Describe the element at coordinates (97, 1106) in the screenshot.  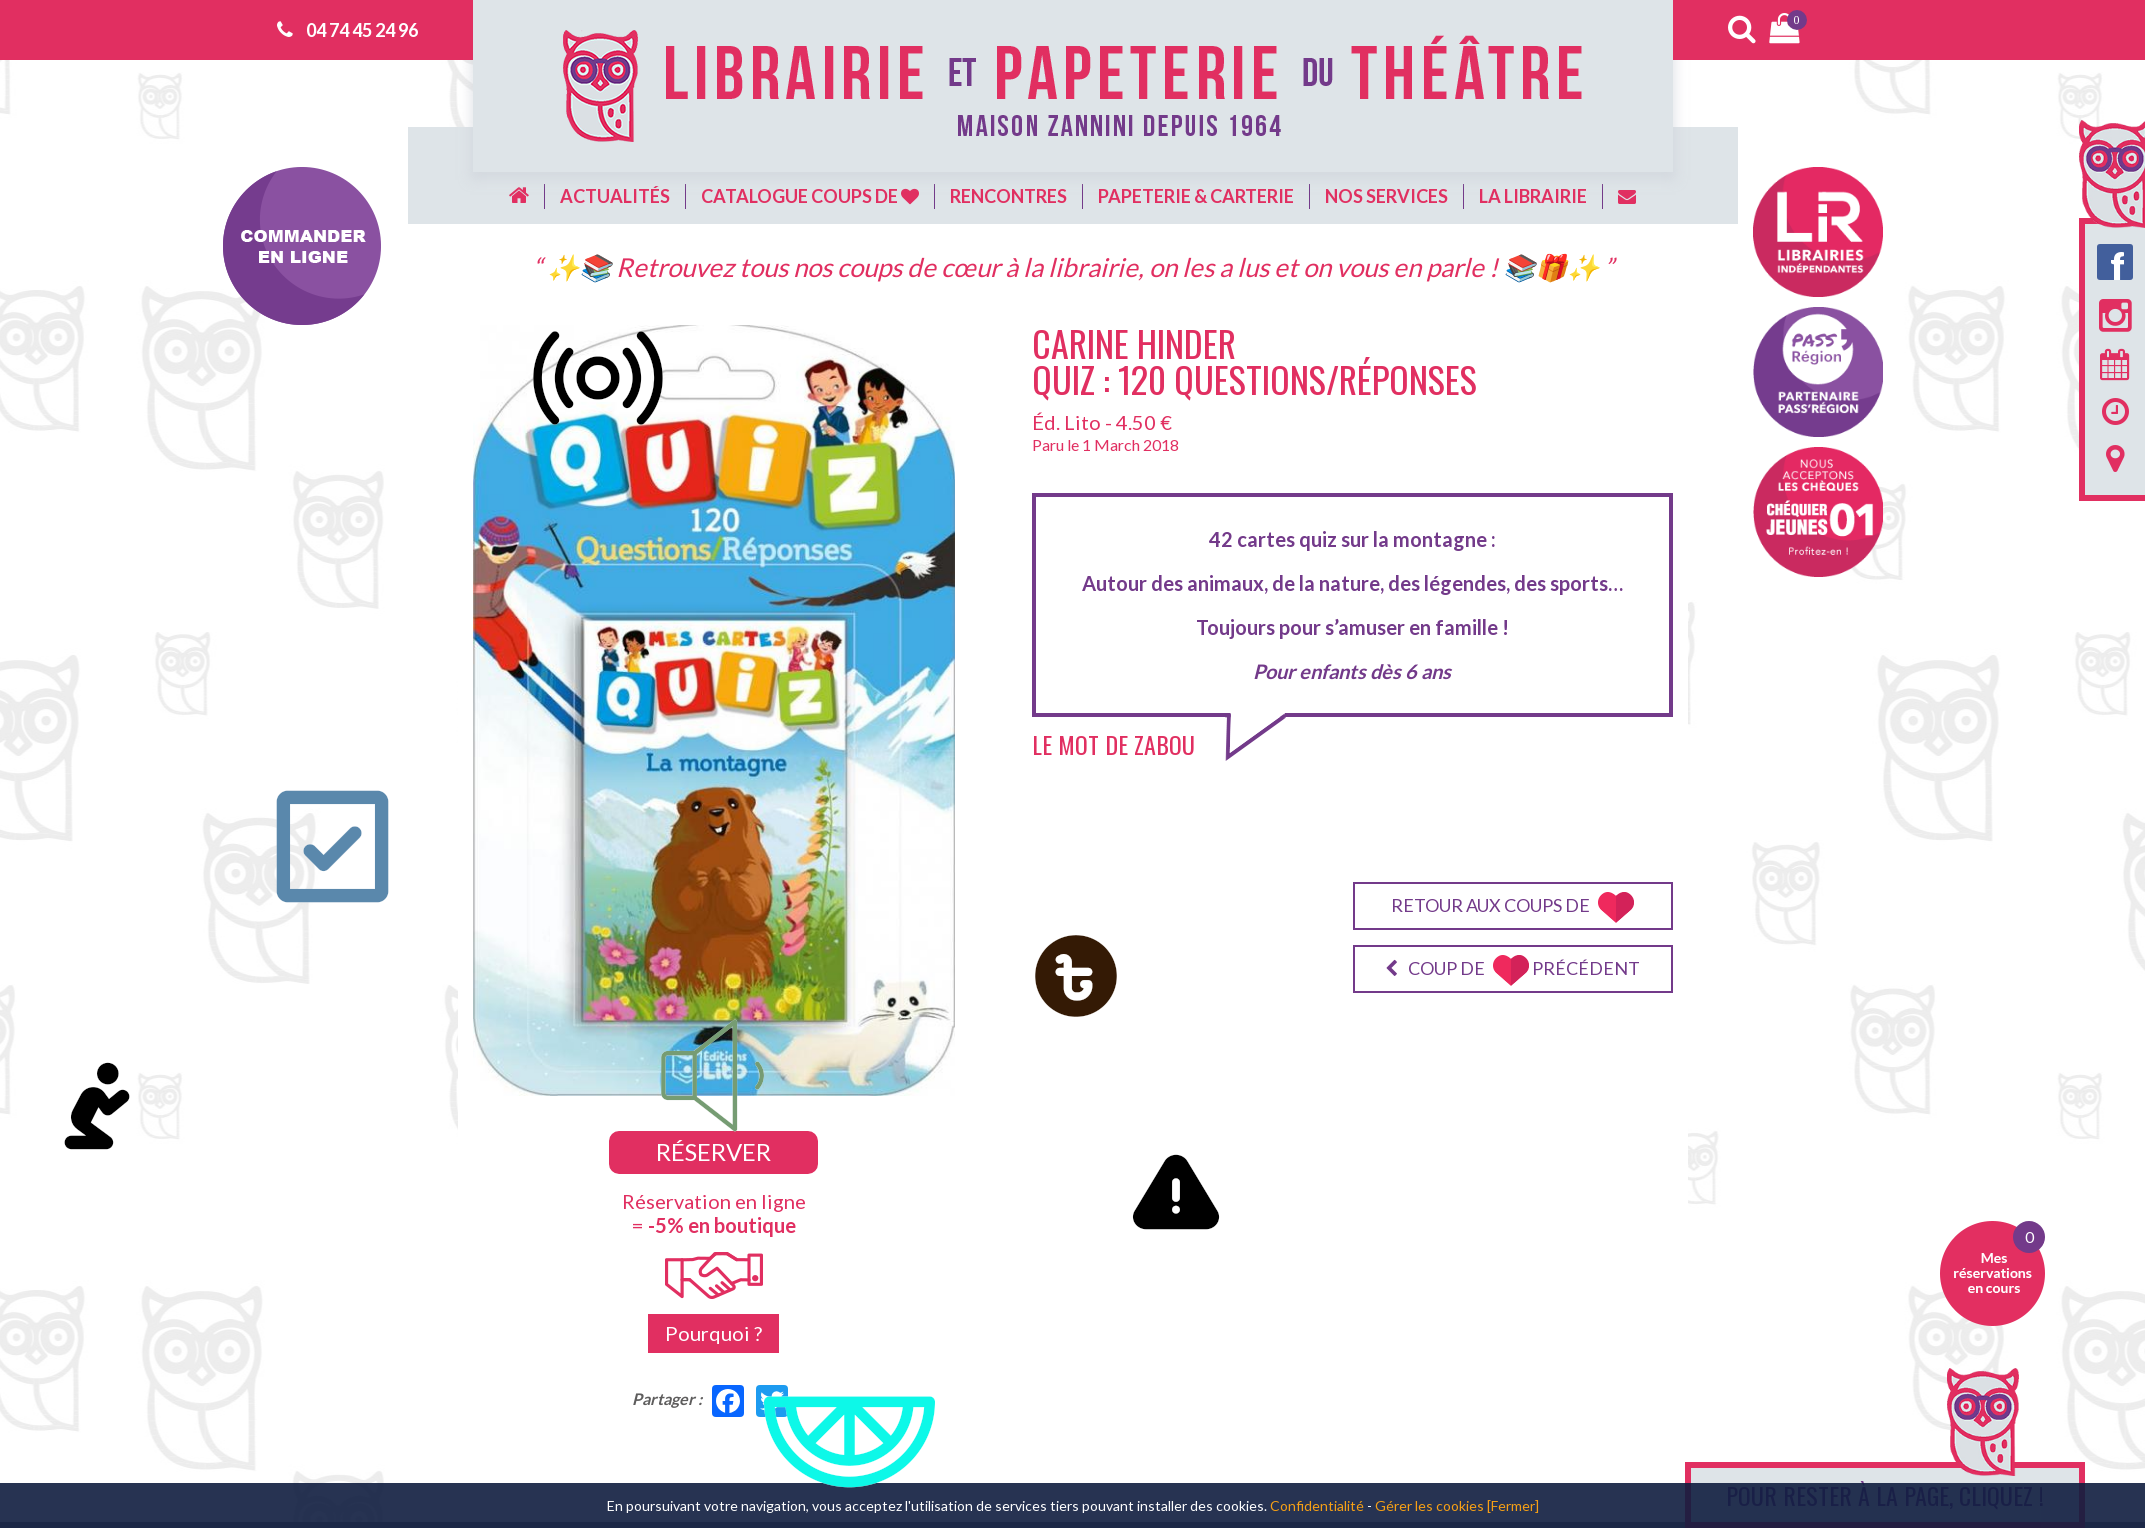
I see `access prayer or meditation features` at that location.